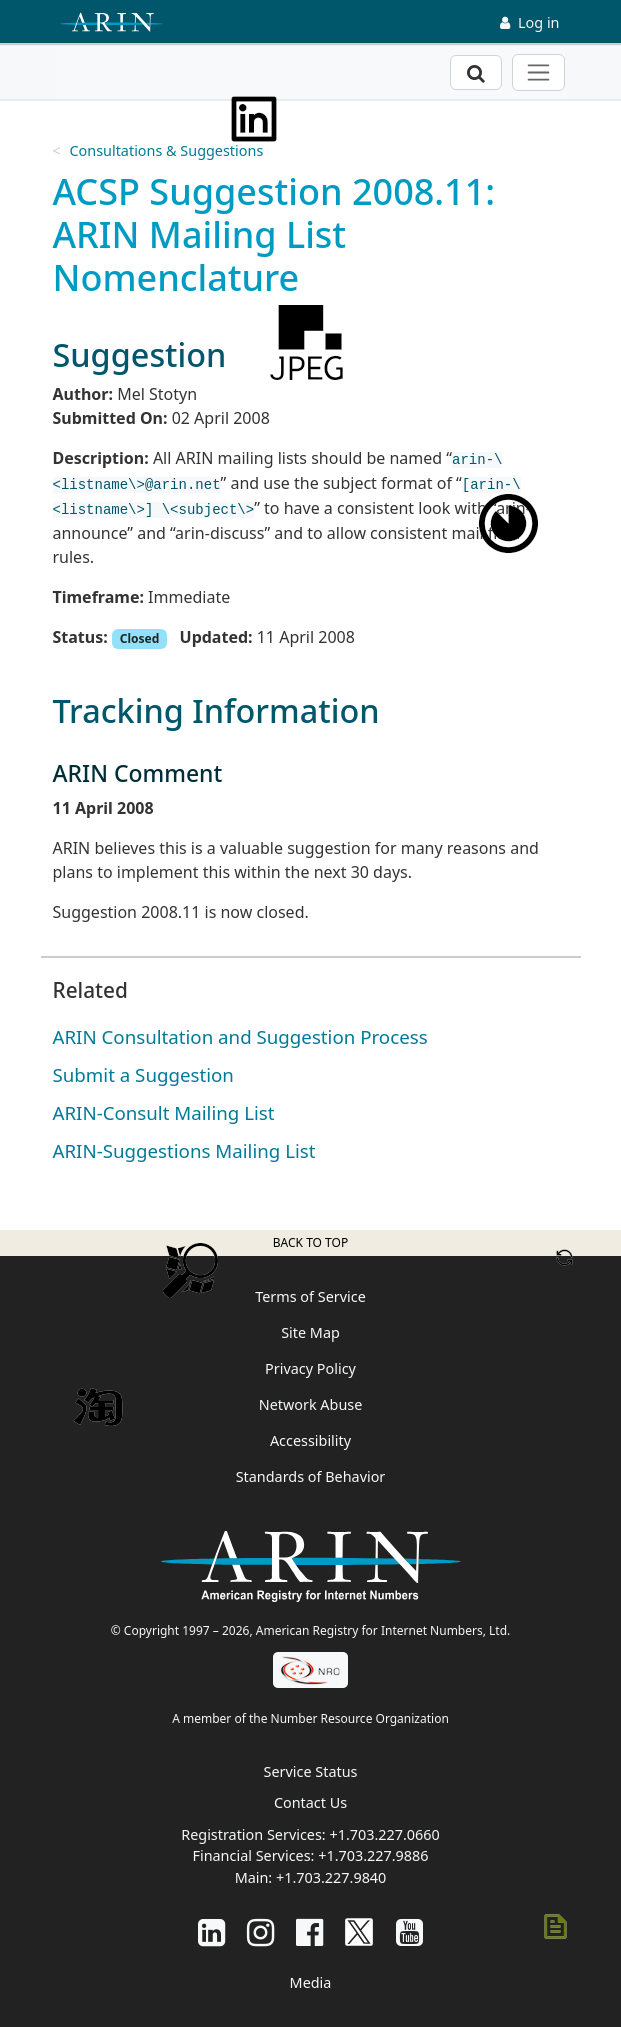 The image size is (621, 2027). Describe the element at coordinates (508, 523) in the screenshot. I see `indicates task progress at approximately 70% complete` at that location.